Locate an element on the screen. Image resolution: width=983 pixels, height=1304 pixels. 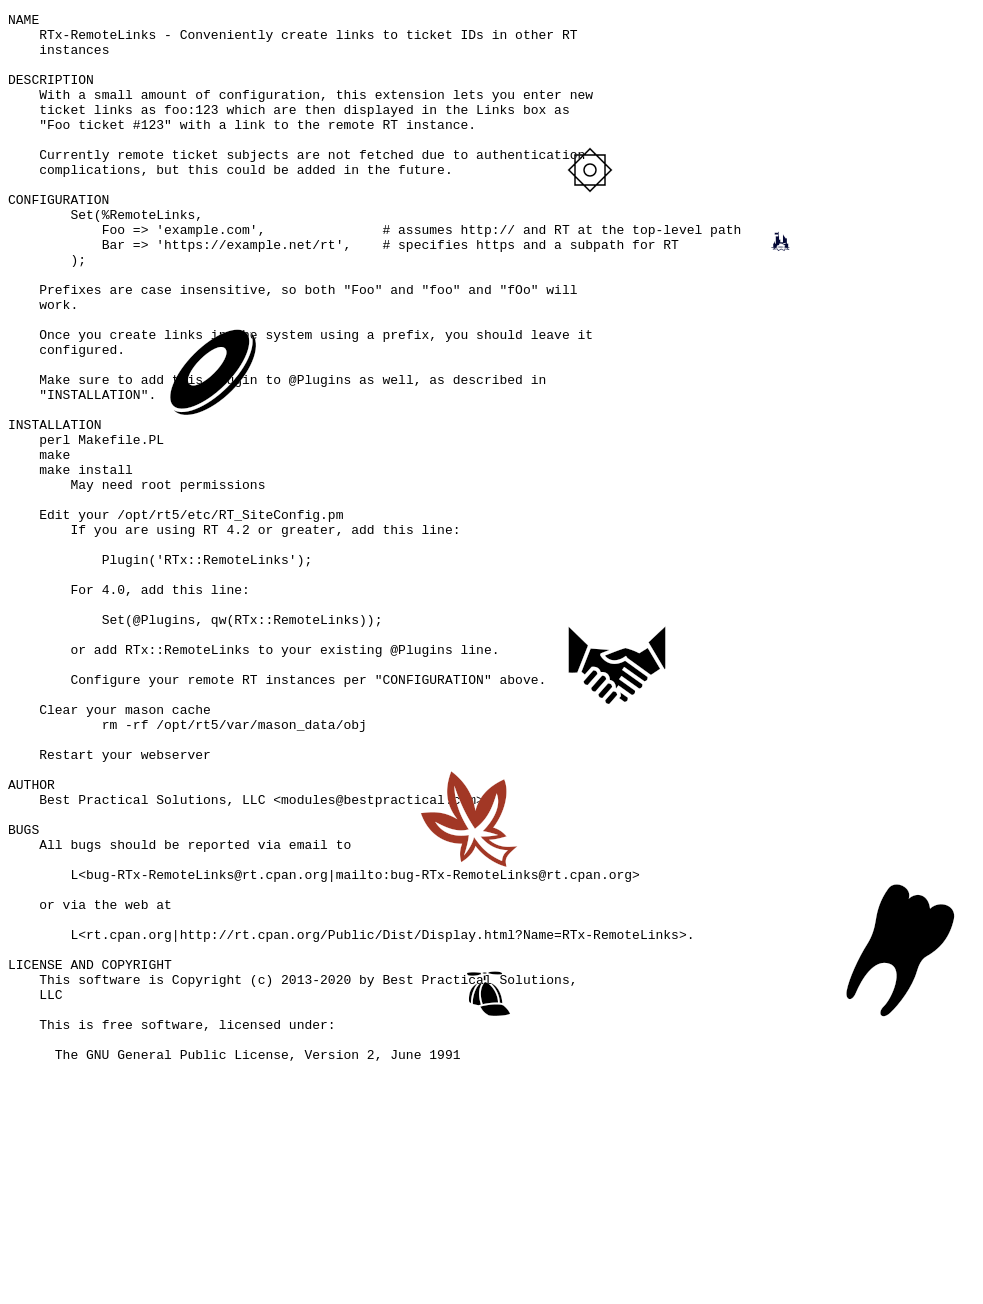
access dental health information is located at coordinates (899, 949).